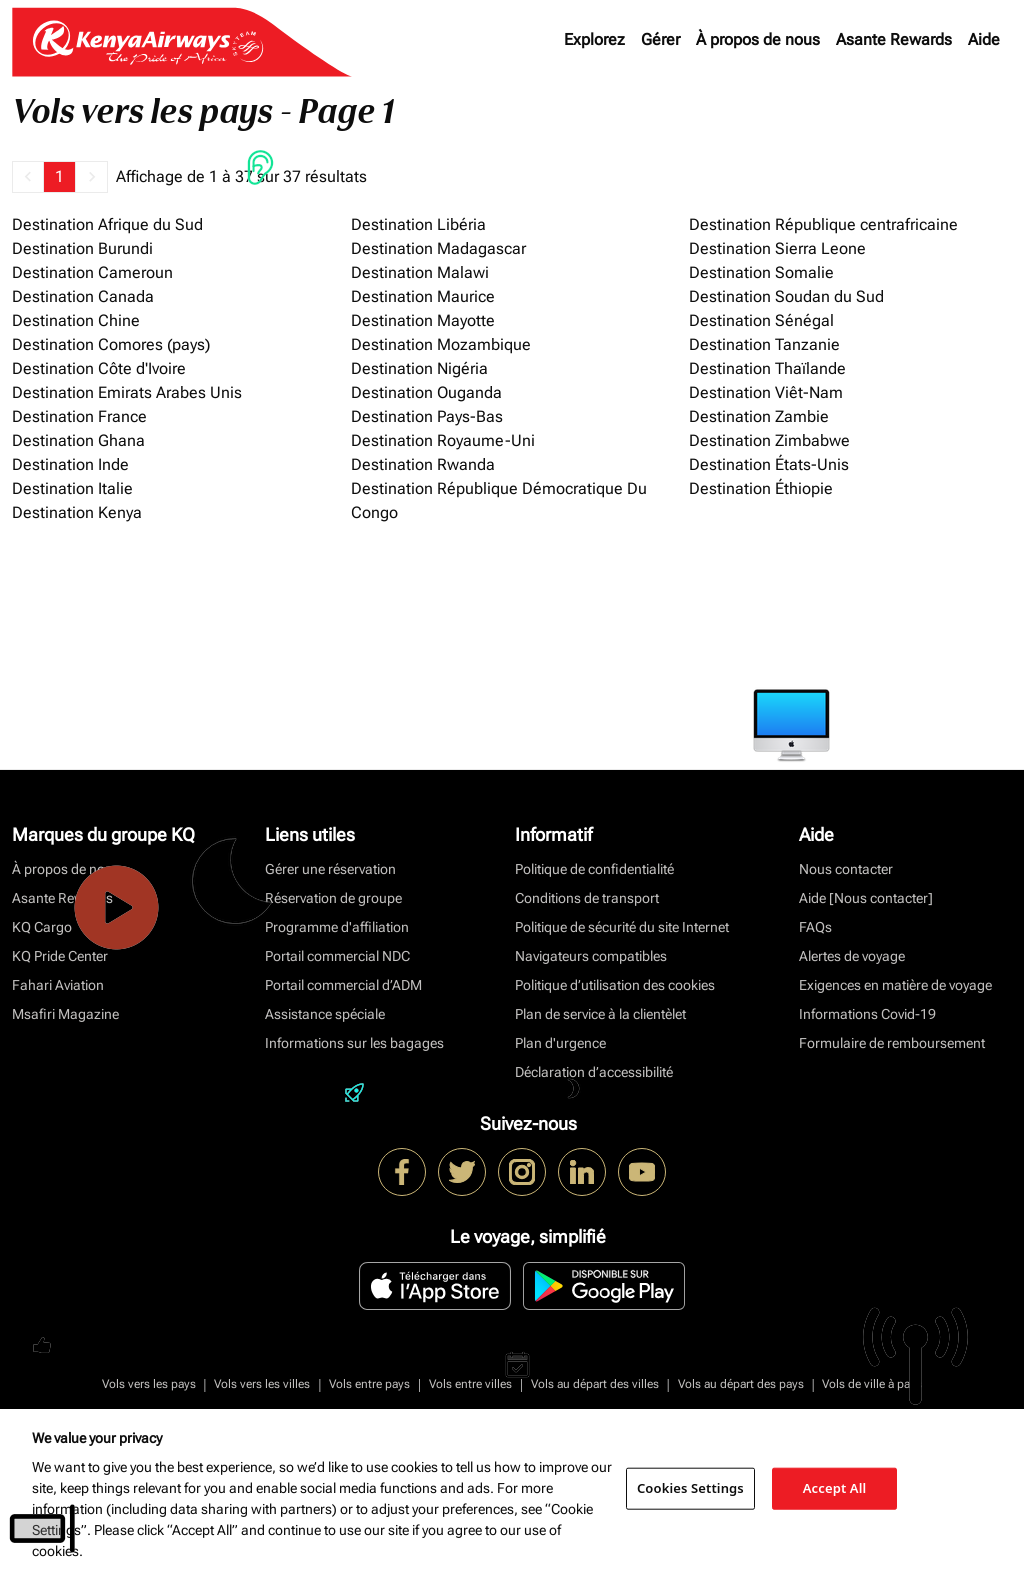 This screenshot has width=1024, height=1572. I want to click on toggle dark mode or night theme, so click(572, 1088).